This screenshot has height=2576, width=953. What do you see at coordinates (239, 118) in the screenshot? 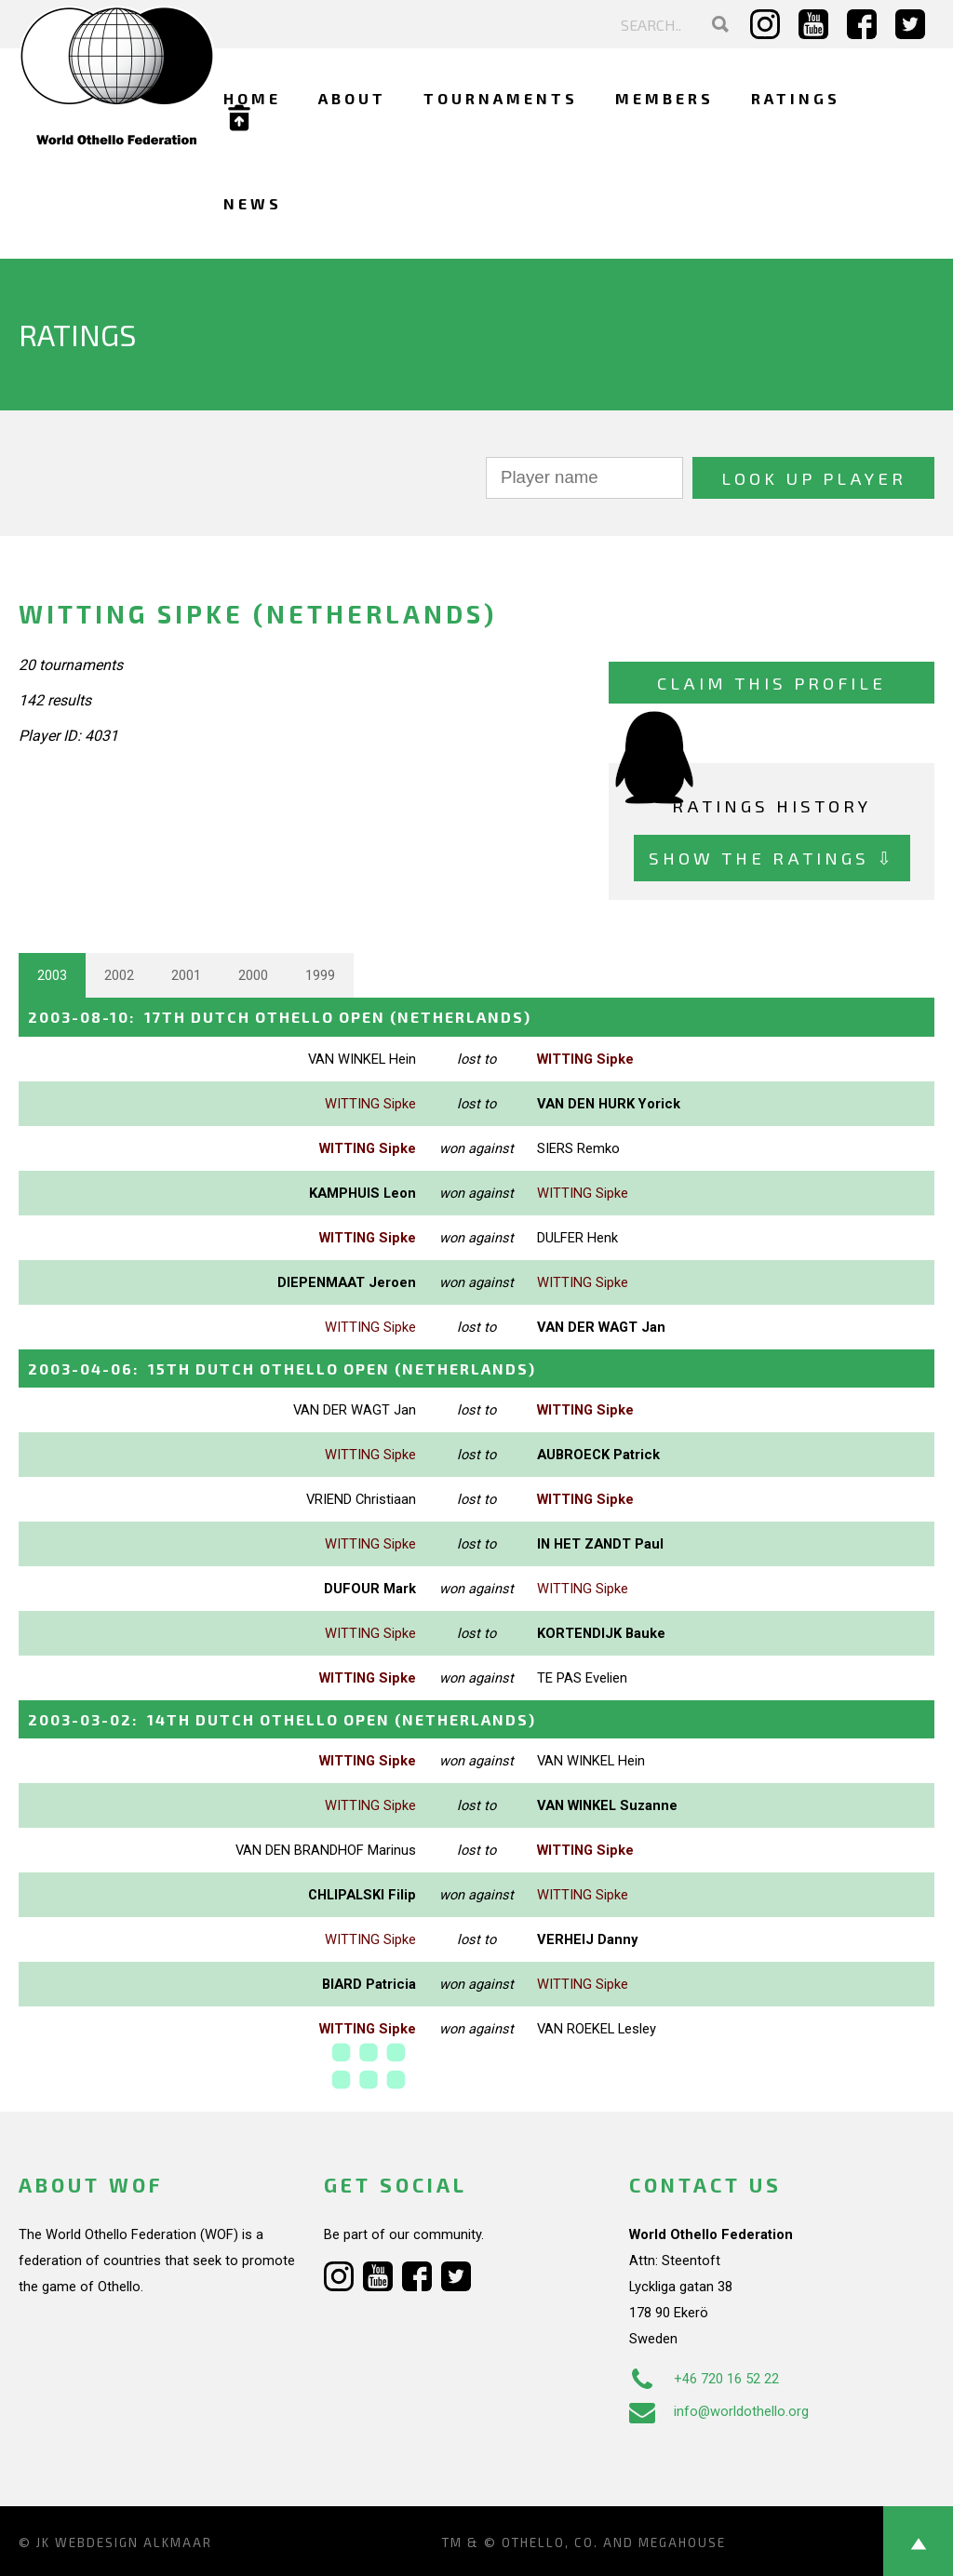
I see `restore item from trash` at bounding box center [239, 118].